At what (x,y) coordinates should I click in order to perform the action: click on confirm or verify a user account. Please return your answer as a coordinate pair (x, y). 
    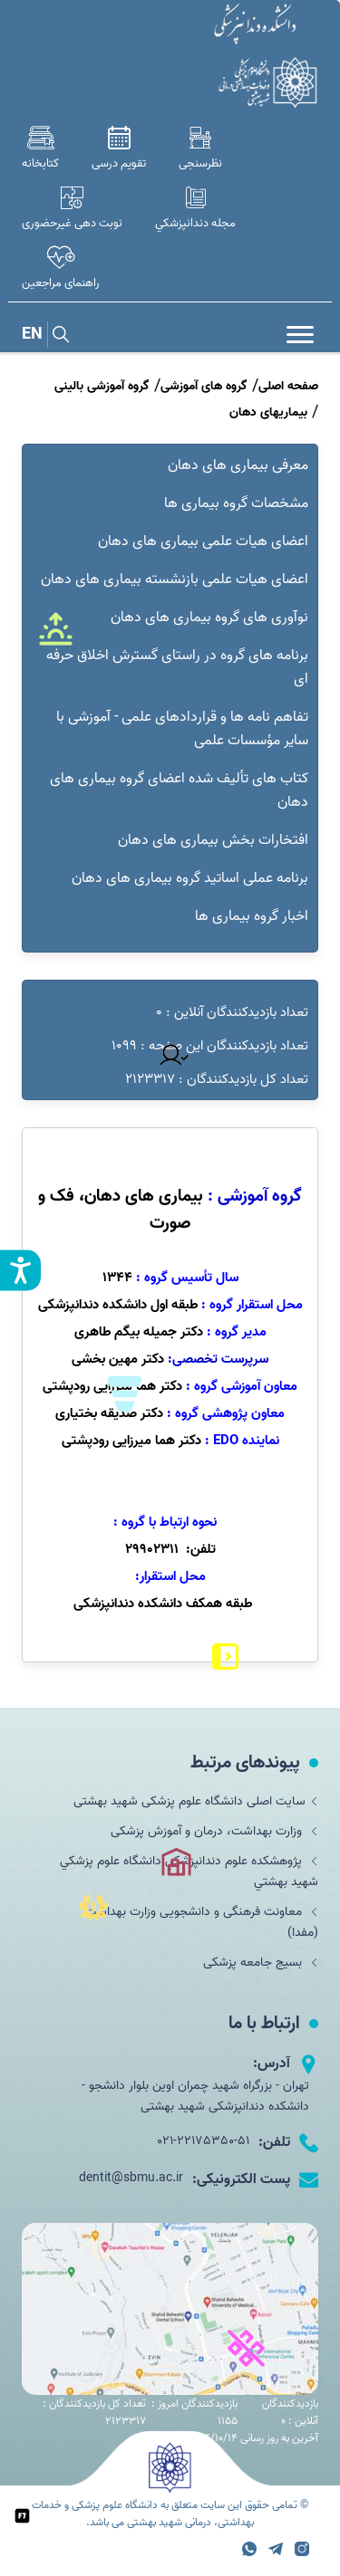
    Looking at the image, I should click on (173, 1056).